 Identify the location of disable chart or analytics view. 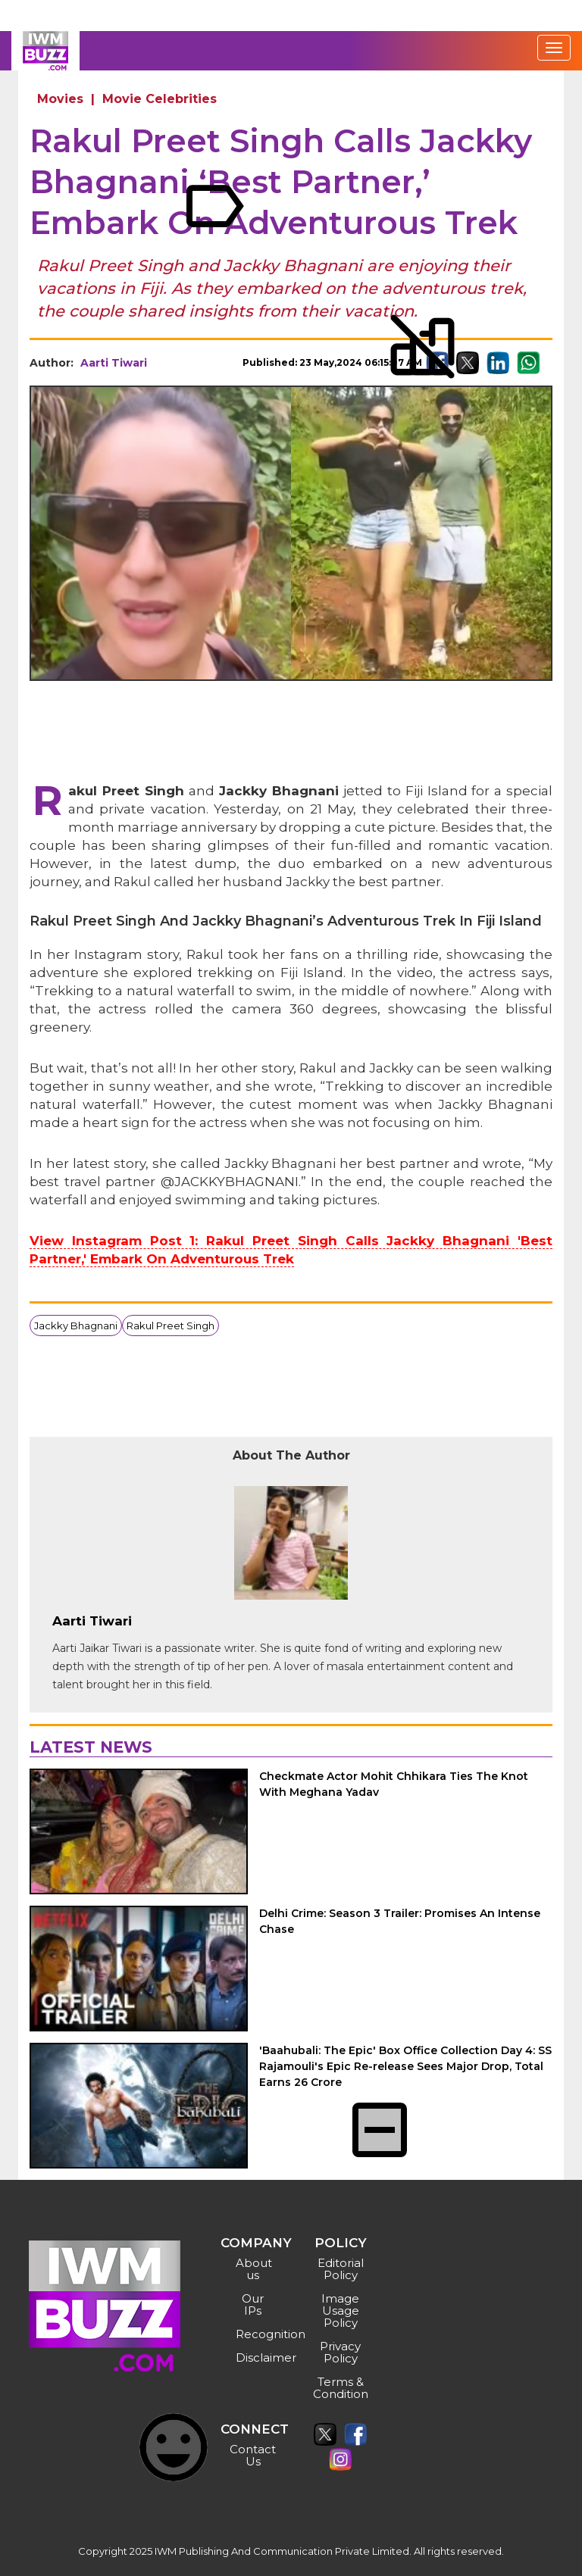
(422, 346).